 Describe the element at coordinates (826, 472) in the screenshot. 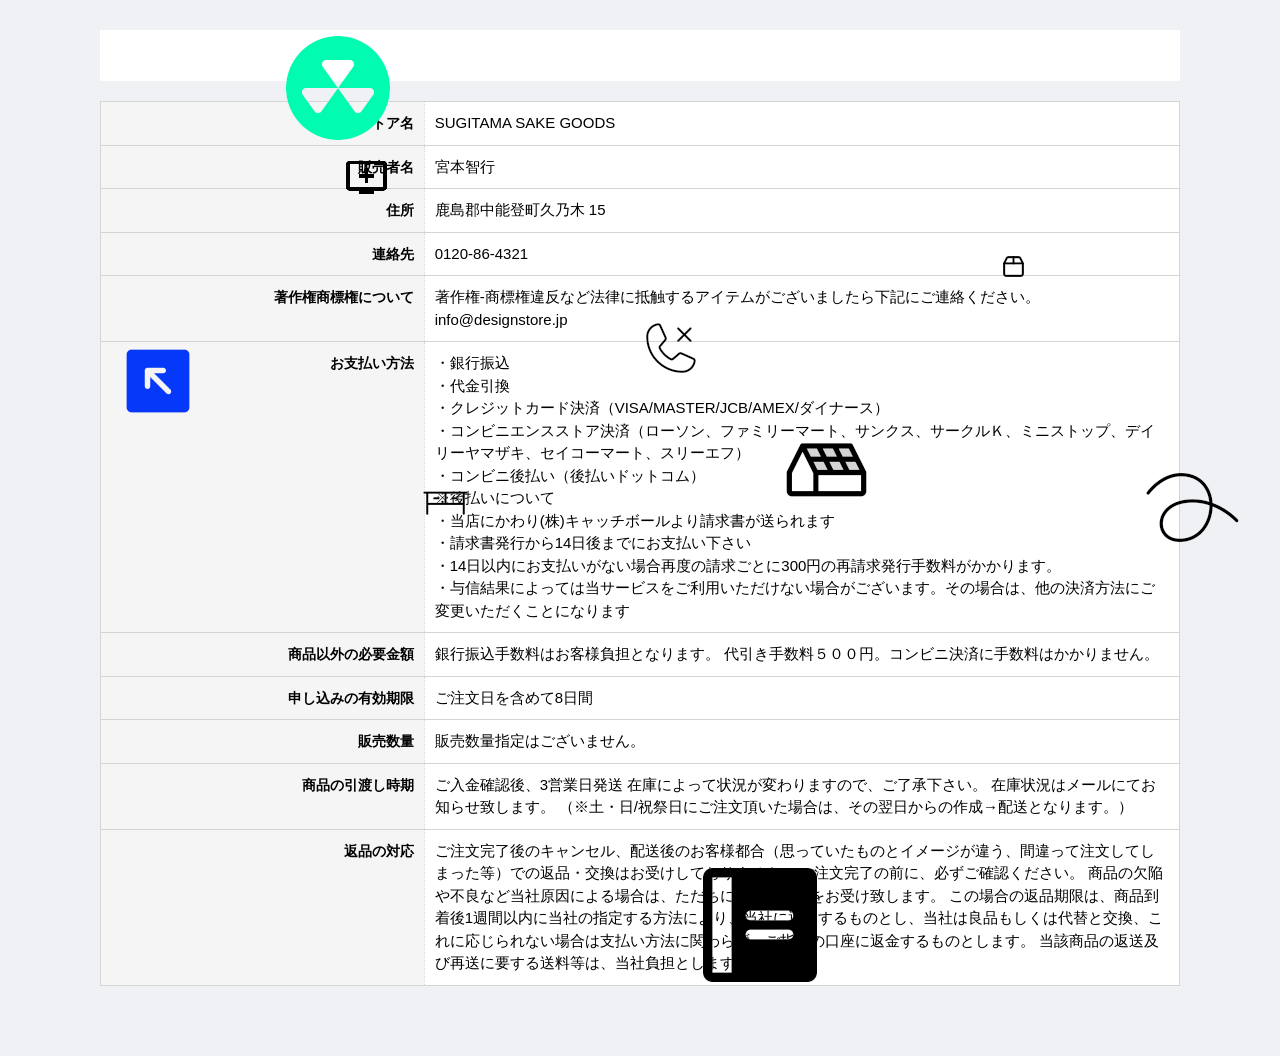

I see `view solar panel system status` at that location.